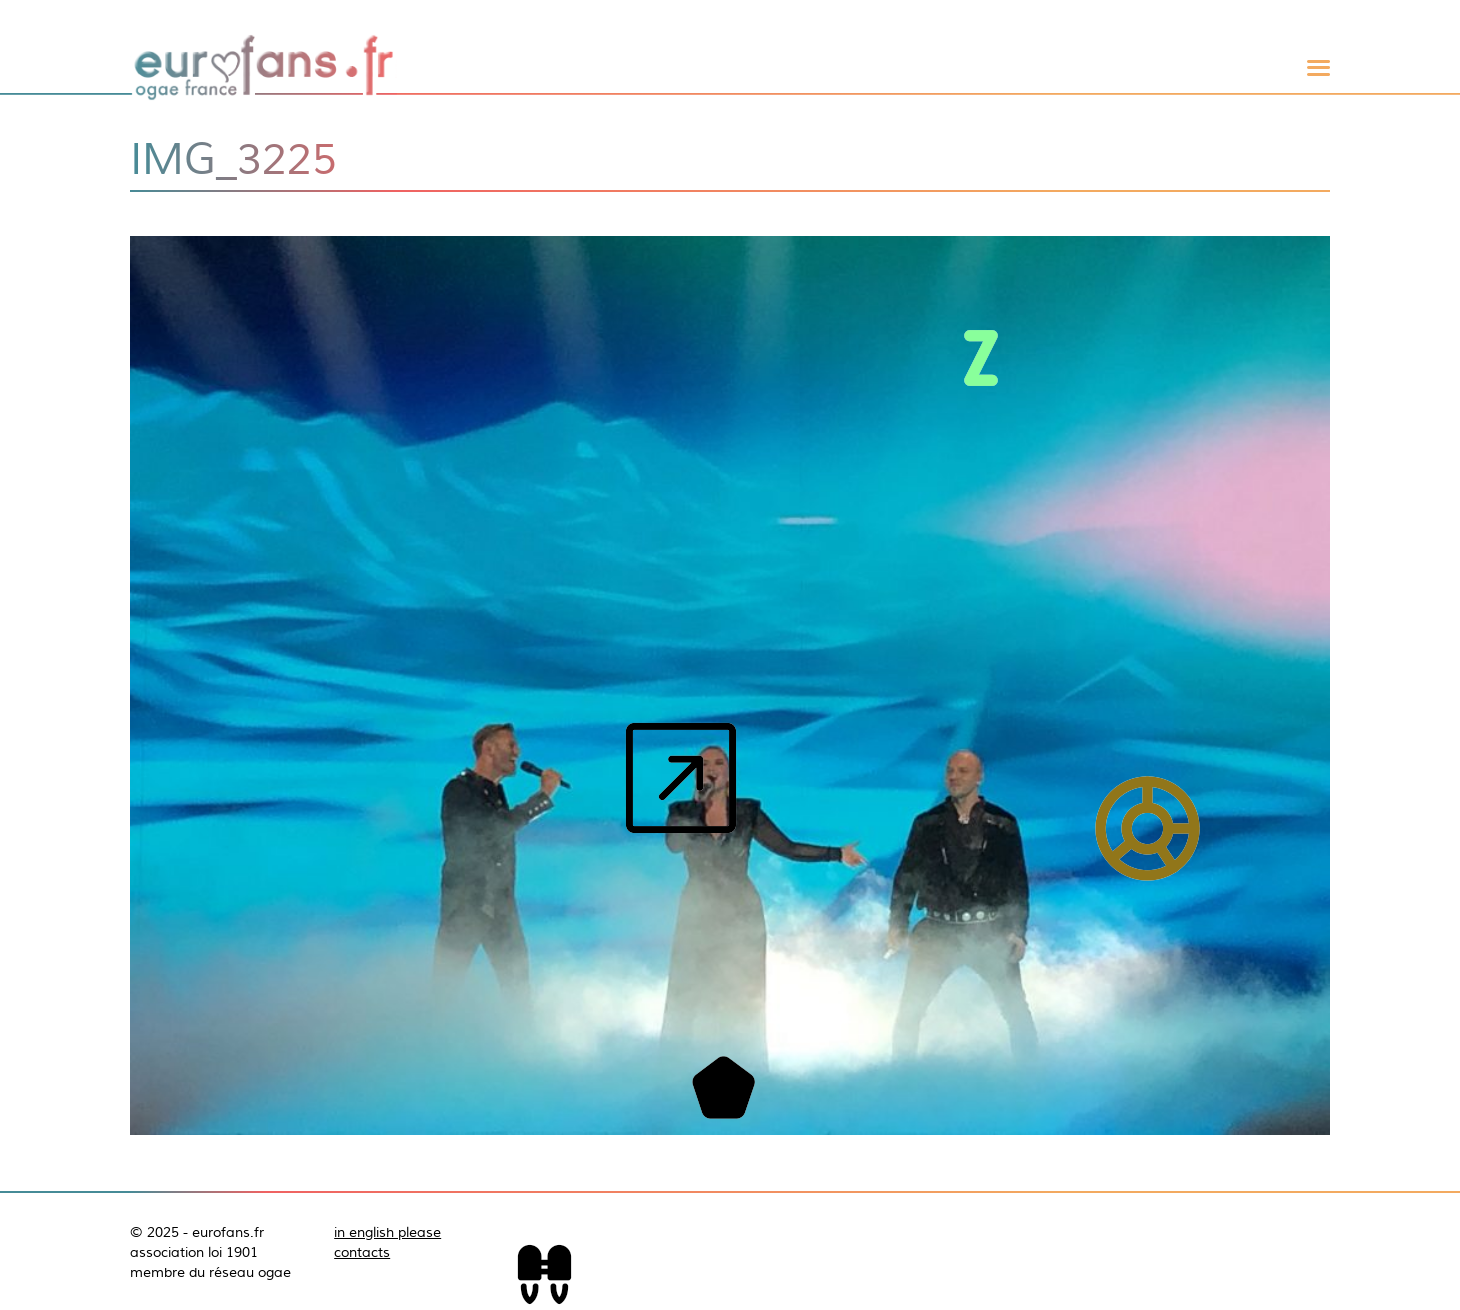 This screenshot has height=1310, width=1460. I want to click on indicates z-index or layer ordering option, so click(981, 358).